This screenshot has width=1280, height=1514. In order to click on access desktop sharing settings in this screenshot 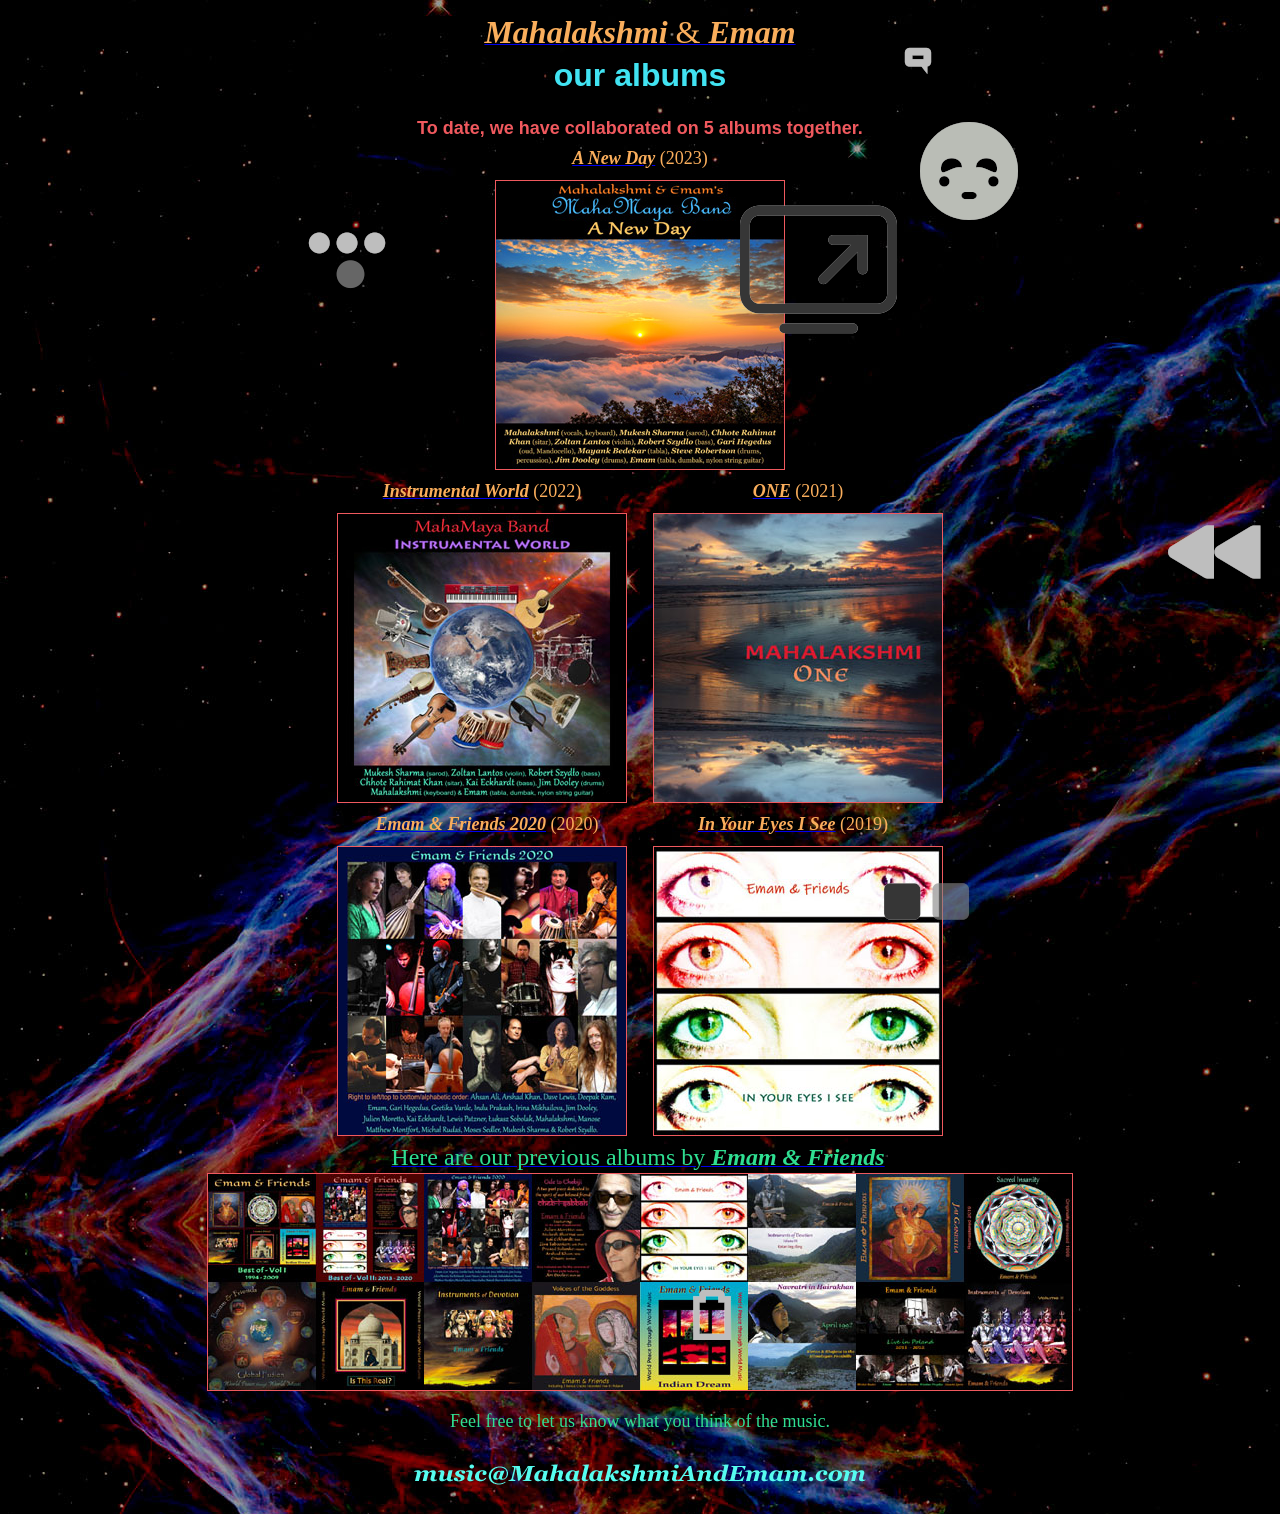, I will do `click(818, 264)`.